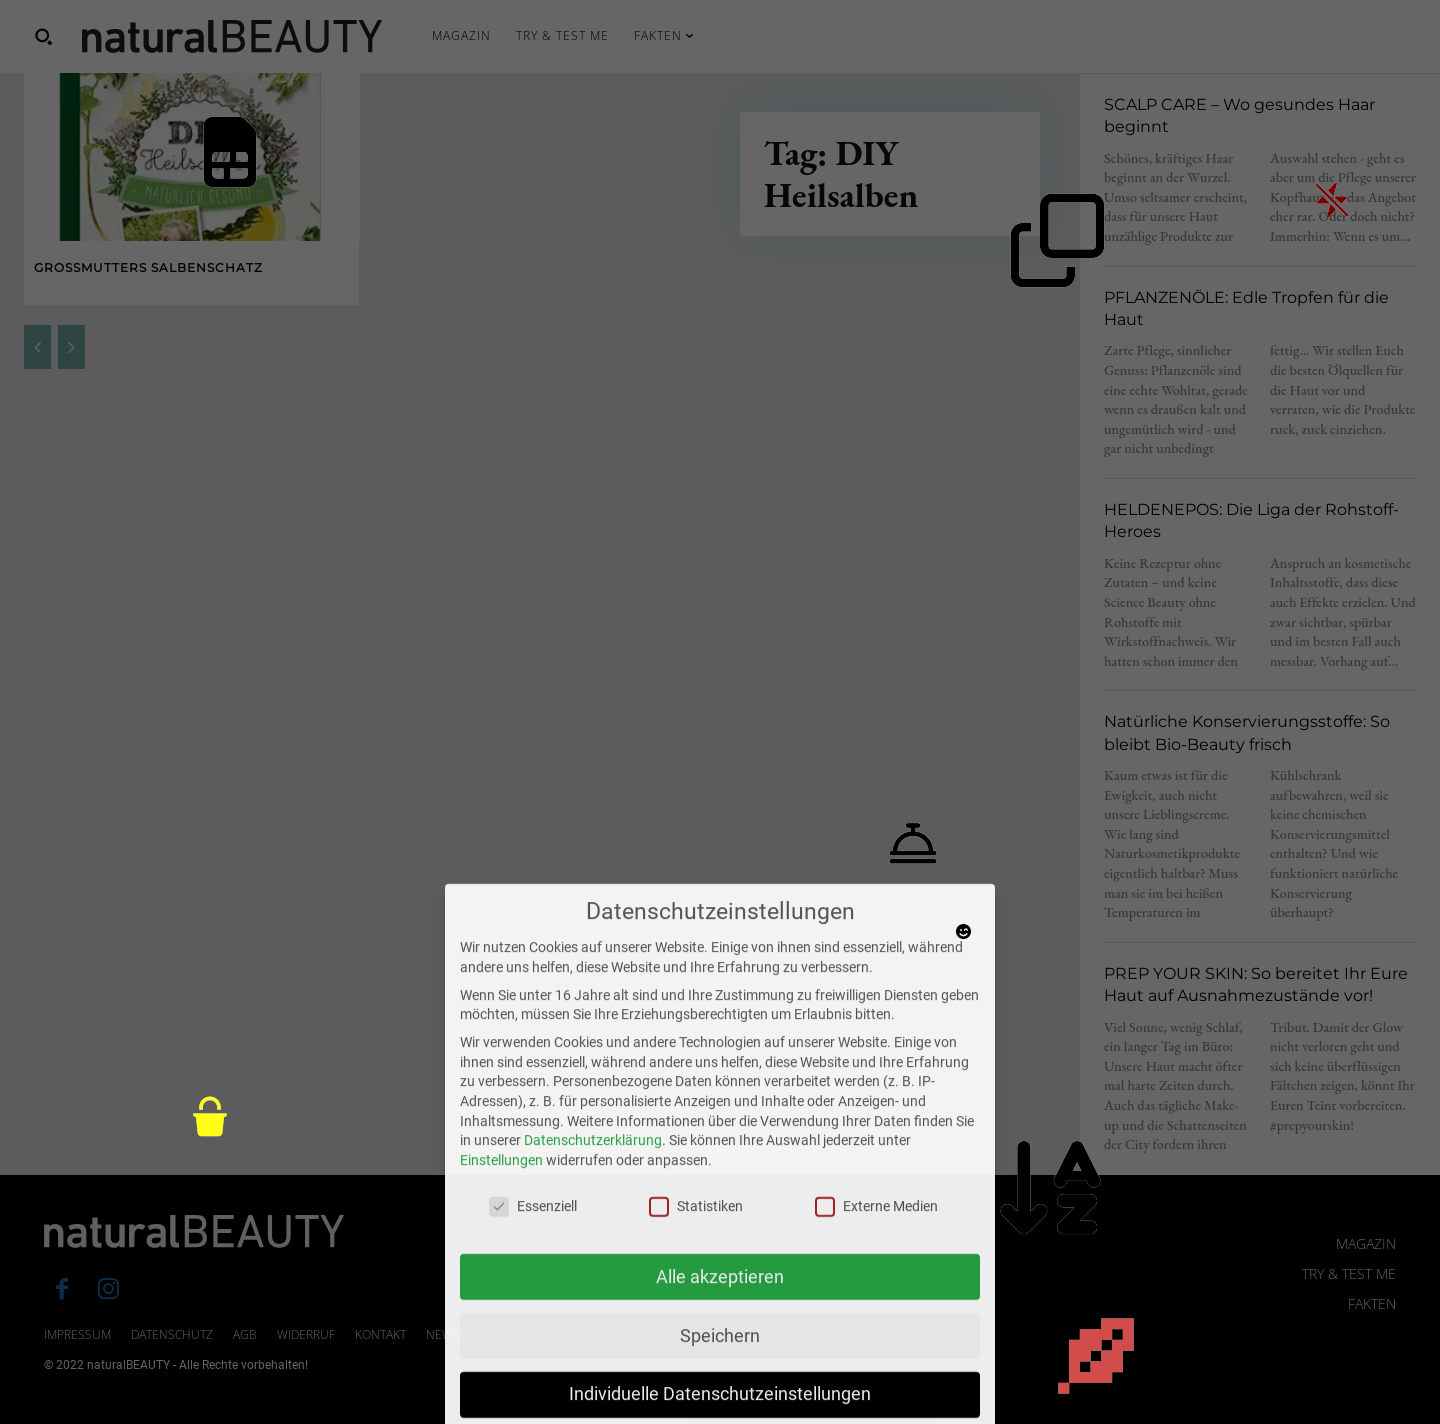  I want to click on ring for service or assistance, so click(913, 845).